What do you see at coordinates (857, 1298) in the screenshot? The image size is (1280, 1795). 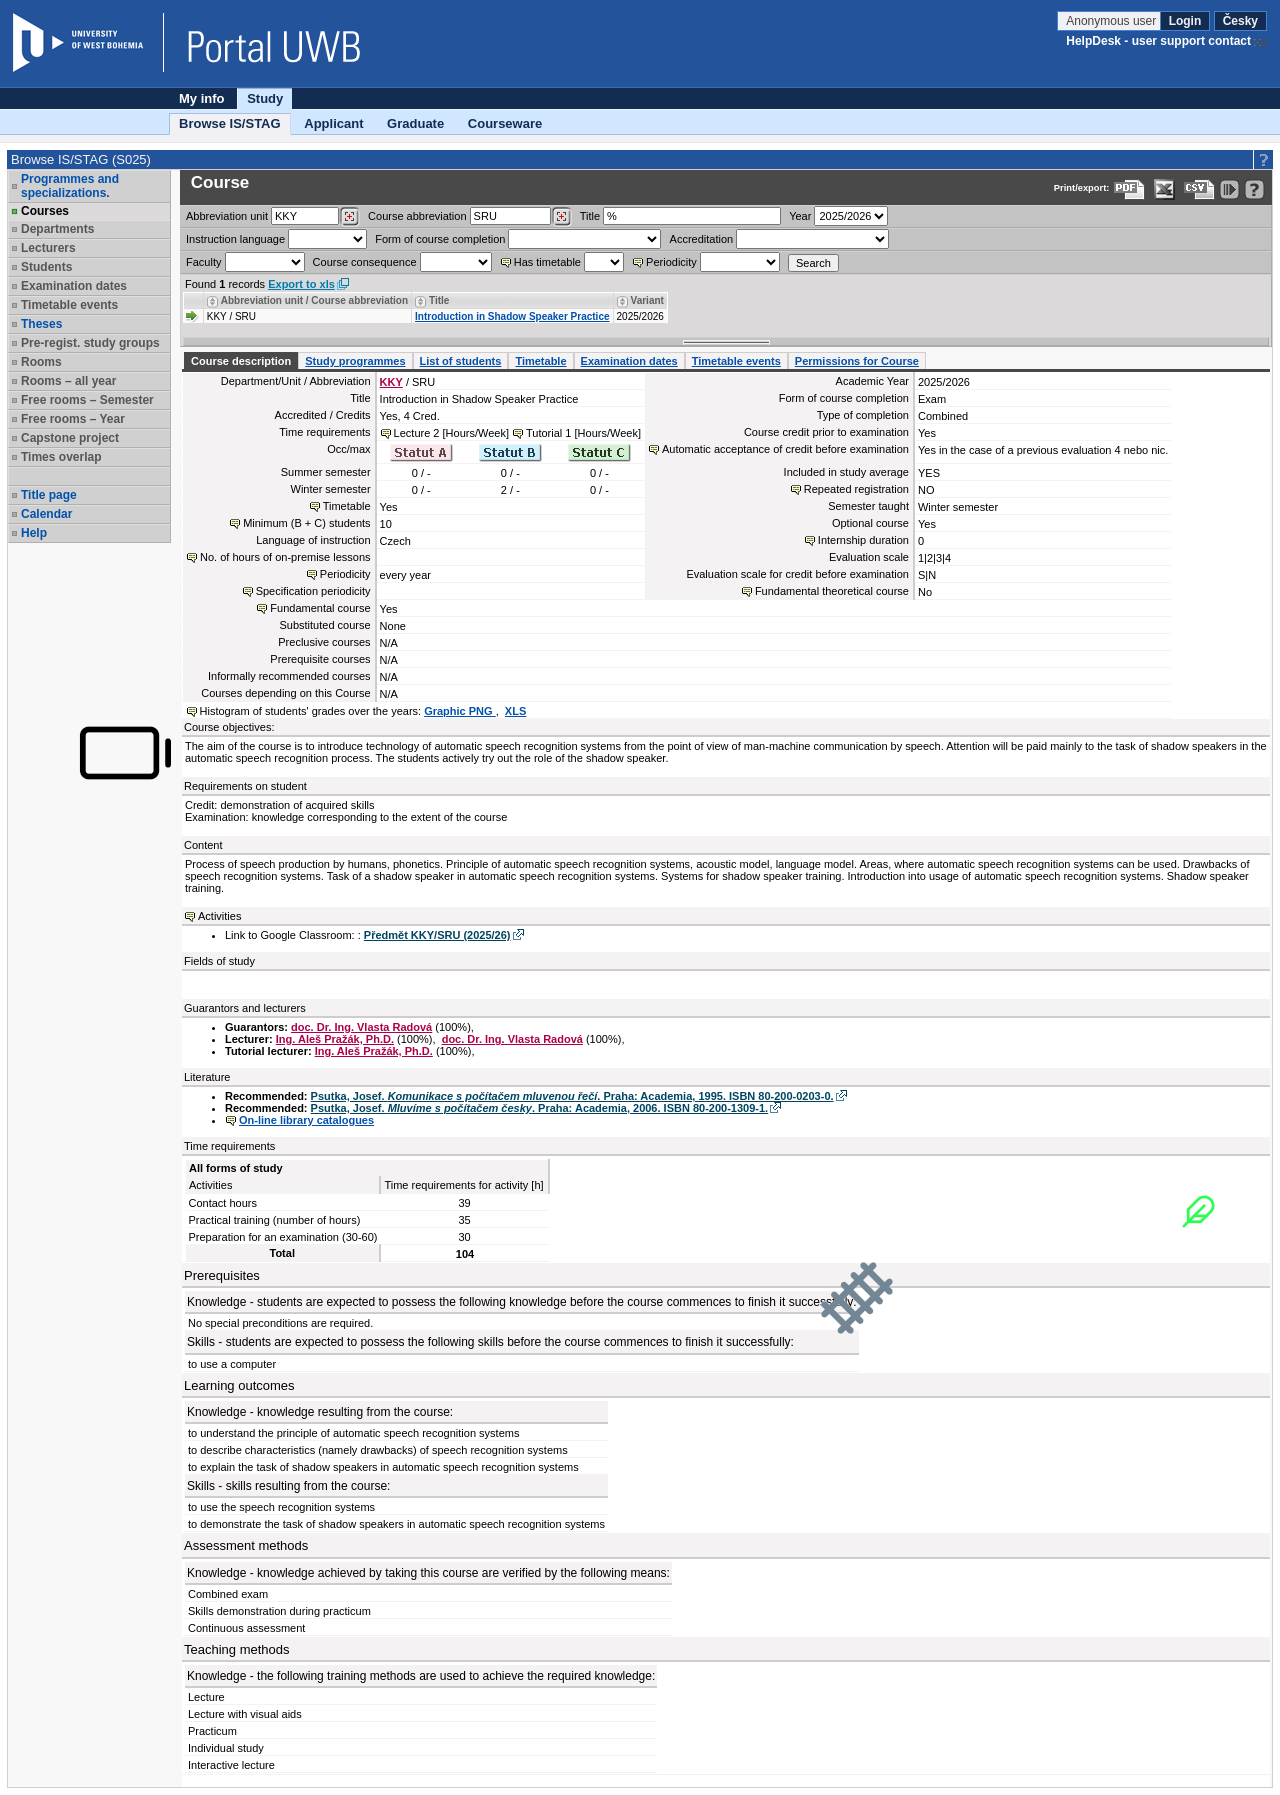 I see `view train or rail transit options` at bounding box center [857, 1298].